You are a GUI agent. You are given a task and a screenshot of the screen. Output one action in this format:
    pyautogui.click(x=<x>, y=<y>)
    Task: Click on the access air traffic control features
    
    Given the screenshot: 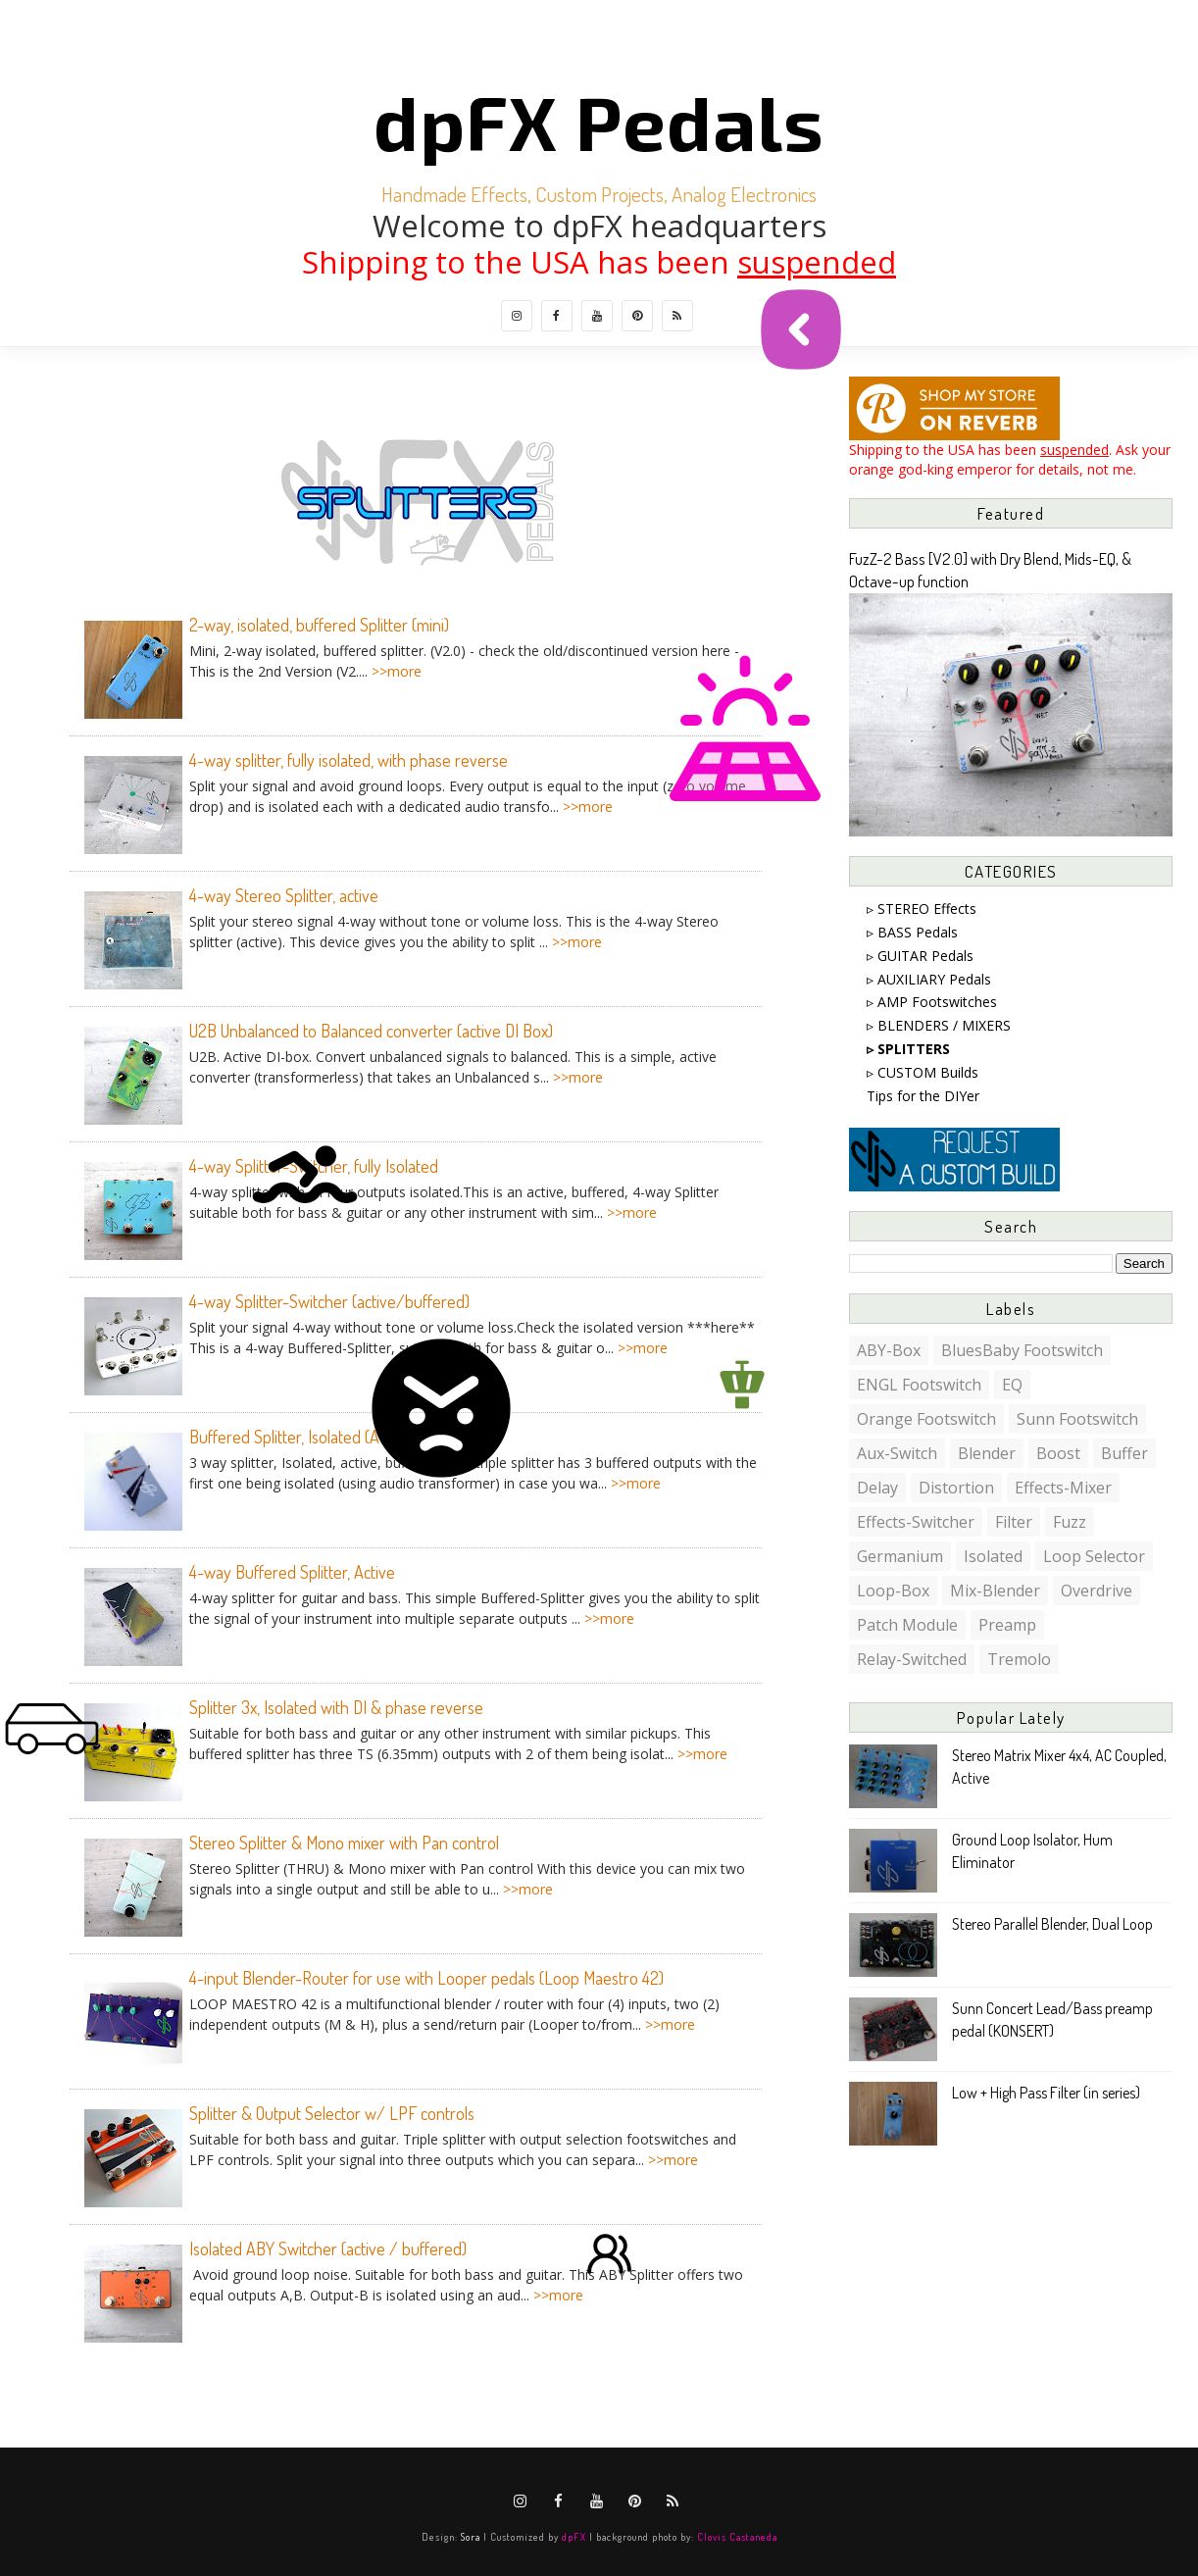 What is the action you would take?
    pyautogui.click(x=742, y=1385)
    